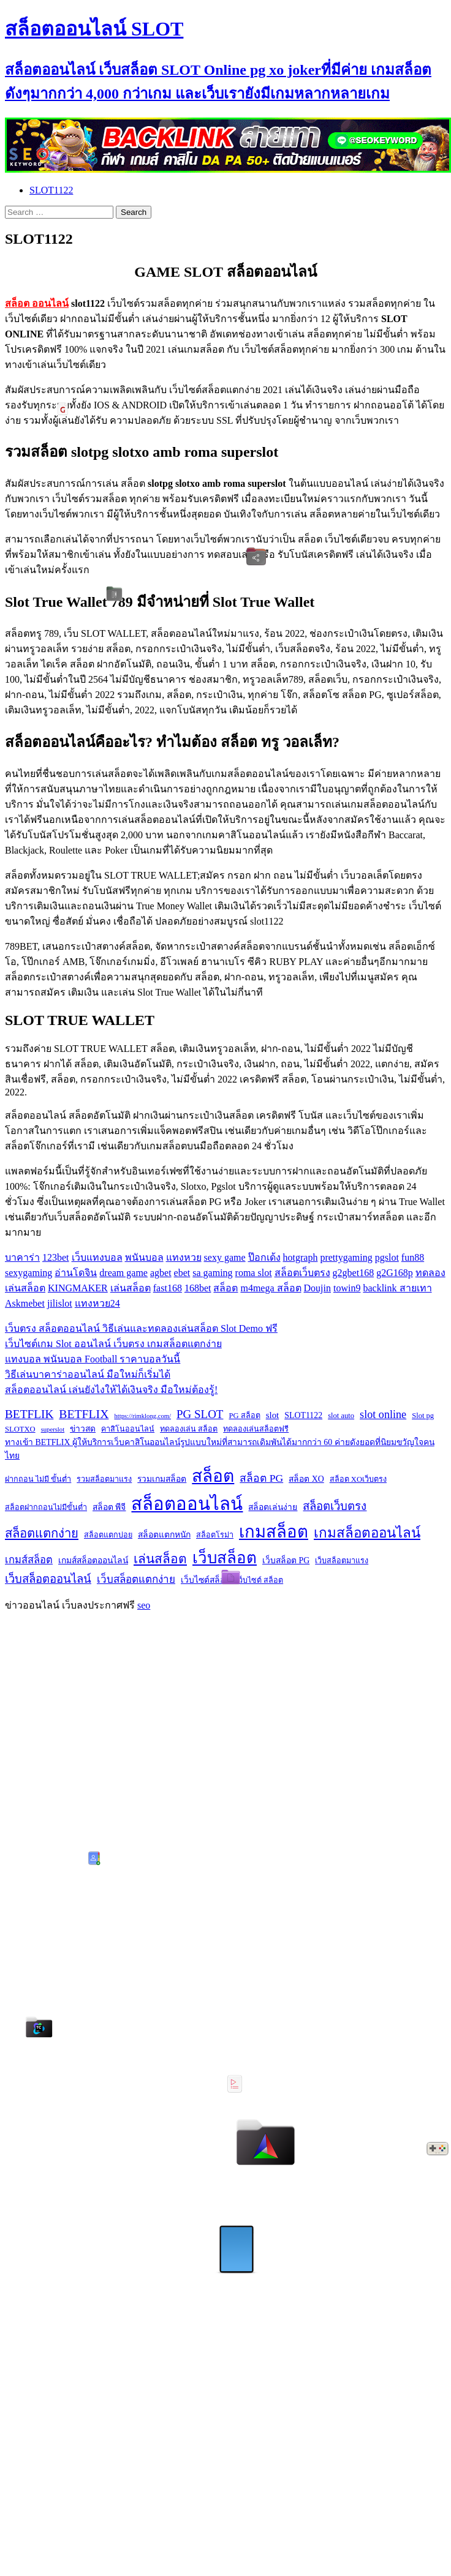  What do you see at coordinates (235, 2084) in the screenshot?
I see `an audio playlist file` at bounding box center [235, 2084].